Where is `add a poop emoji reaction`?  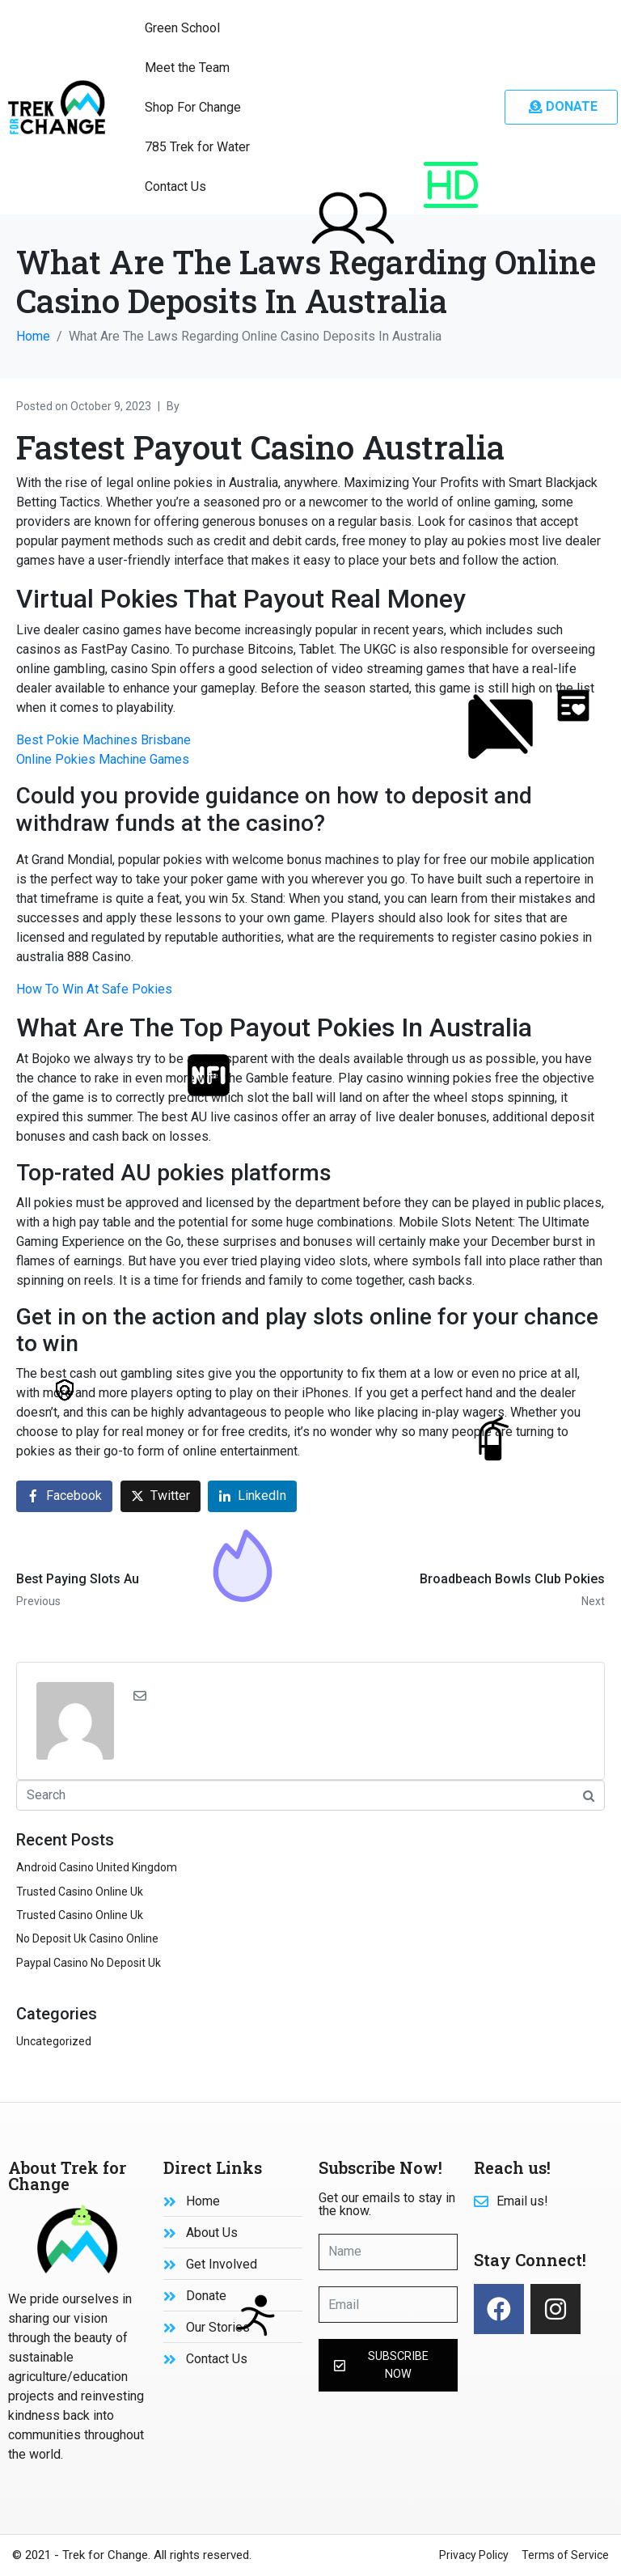 add a poop emoji reaction is located at coordinates (82, 2215).